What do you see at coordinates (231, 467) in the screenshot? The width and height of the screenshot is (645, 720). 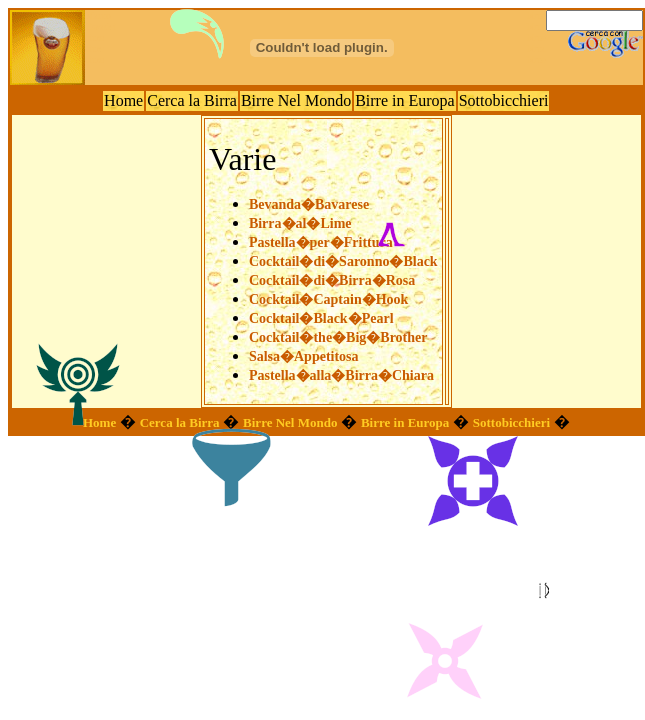 I see `filter or sort content` at bounding box center [231, 467].